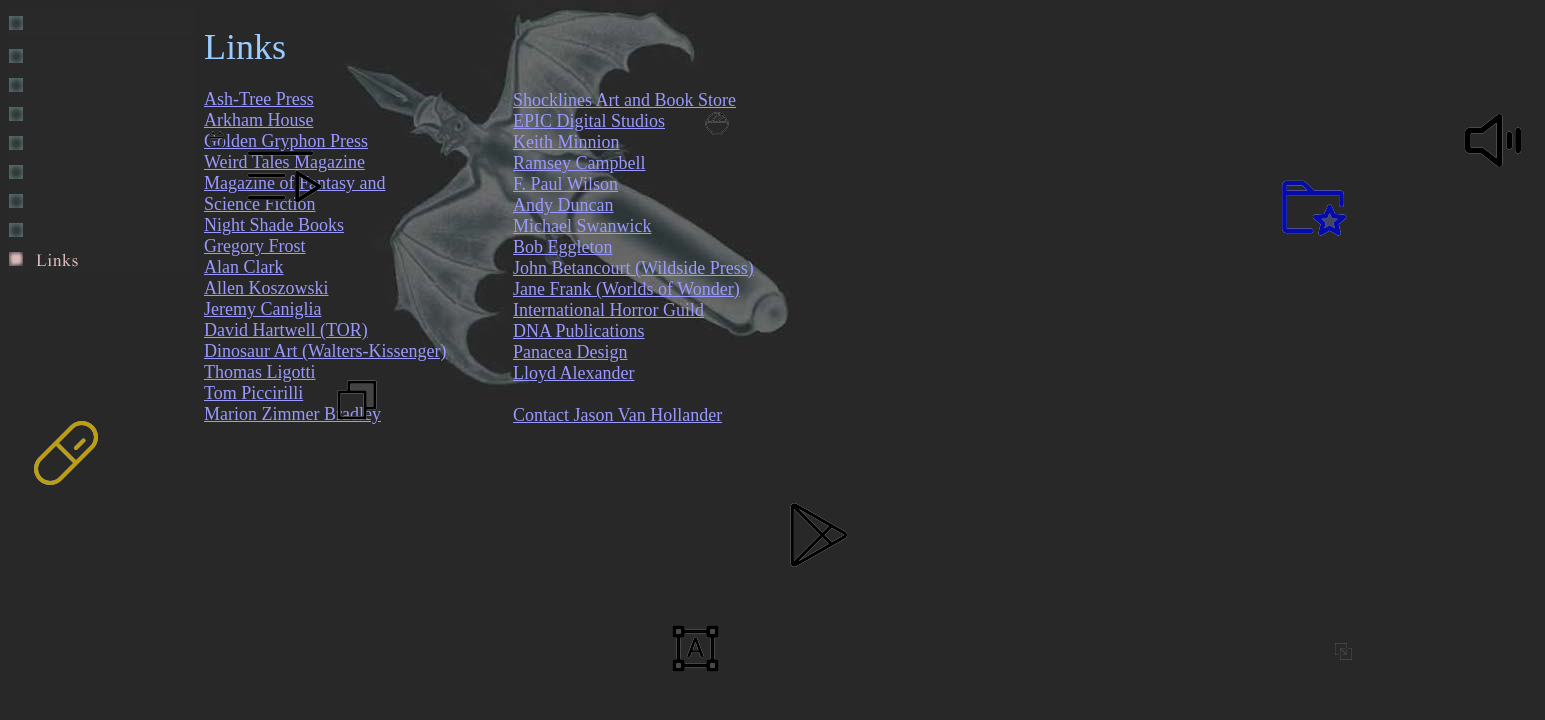  What do you see at coordinates (280, 175) in the screenshot?
I see `view media queue or playlist` at bounding box center [280, 175].